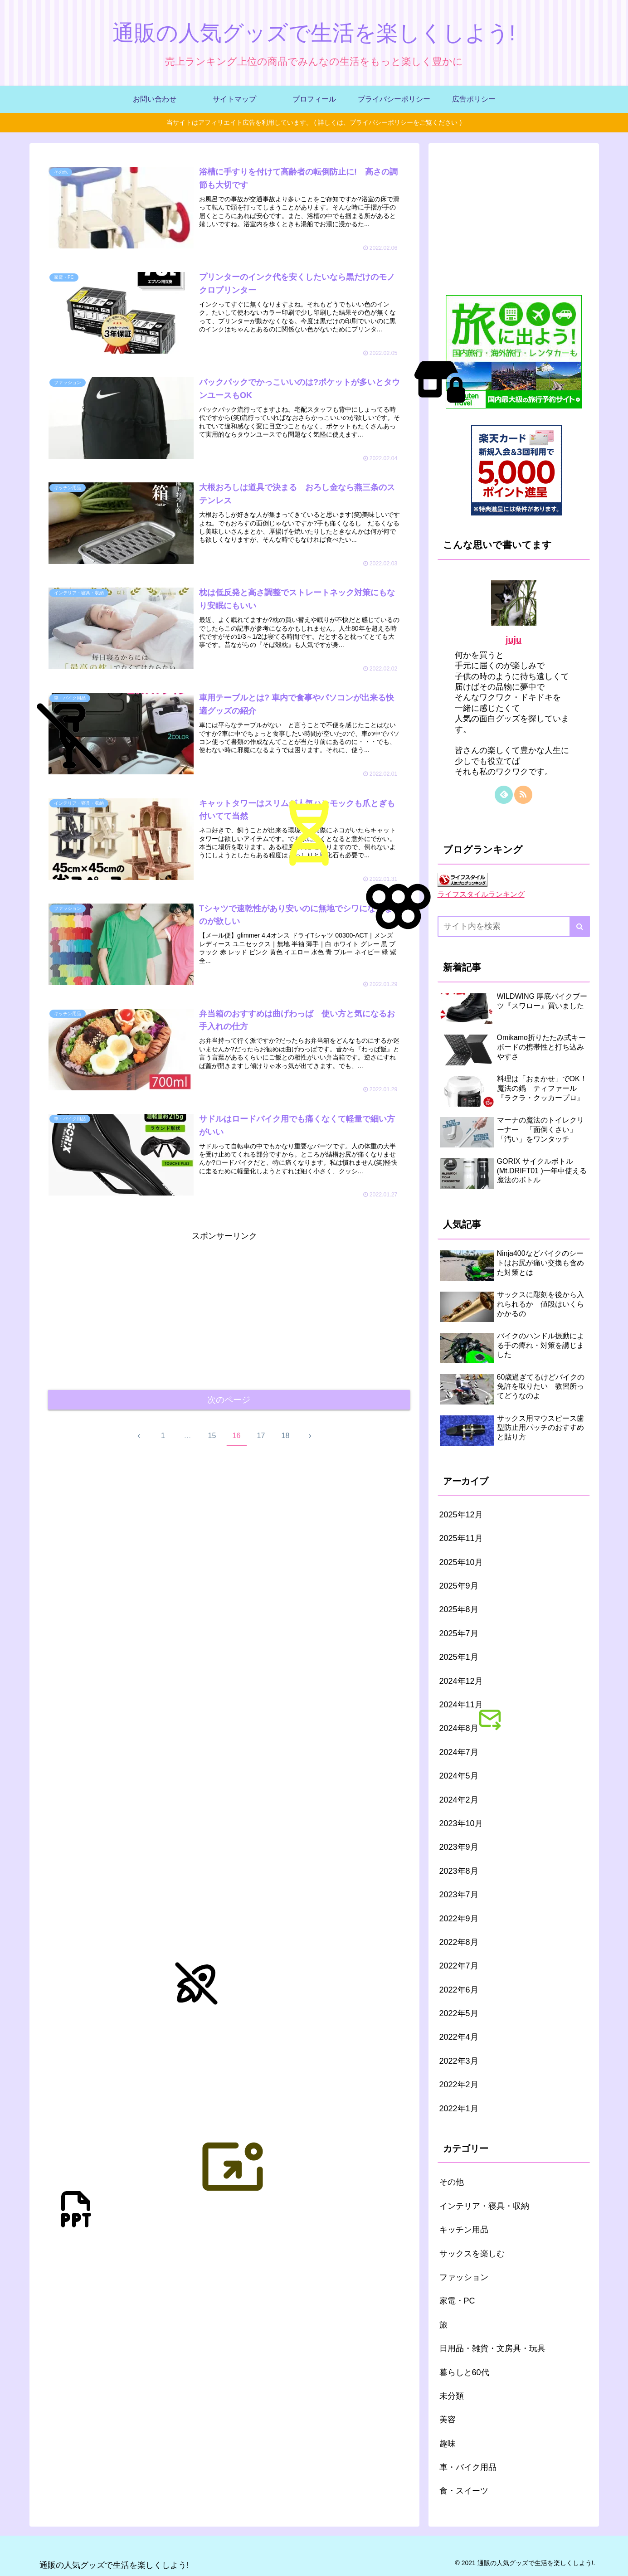 The height and width of the screenshot is (2576, 628). What do you see at coordinates (490, 1719) in the screenshot?
I see `forward this email to another recipient` at bounding box center [490, 1719].